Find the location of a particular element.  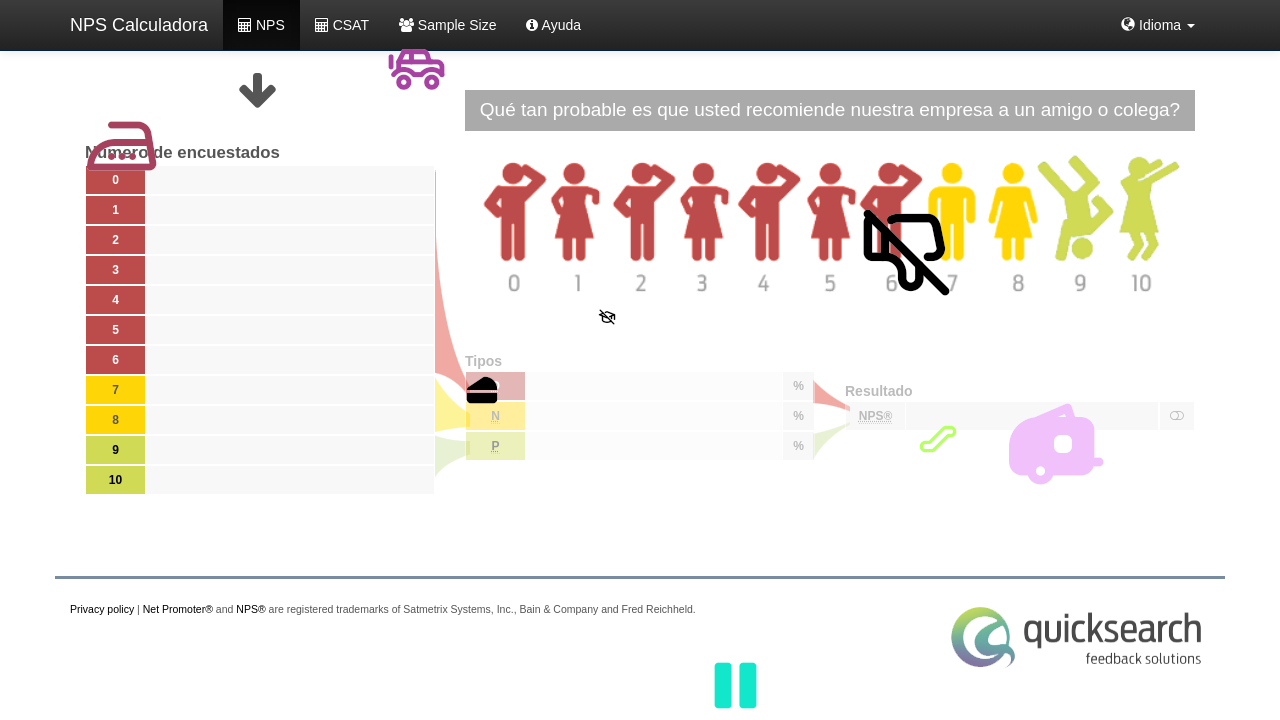

school or education unavailable is located at coordinates (607, 317).